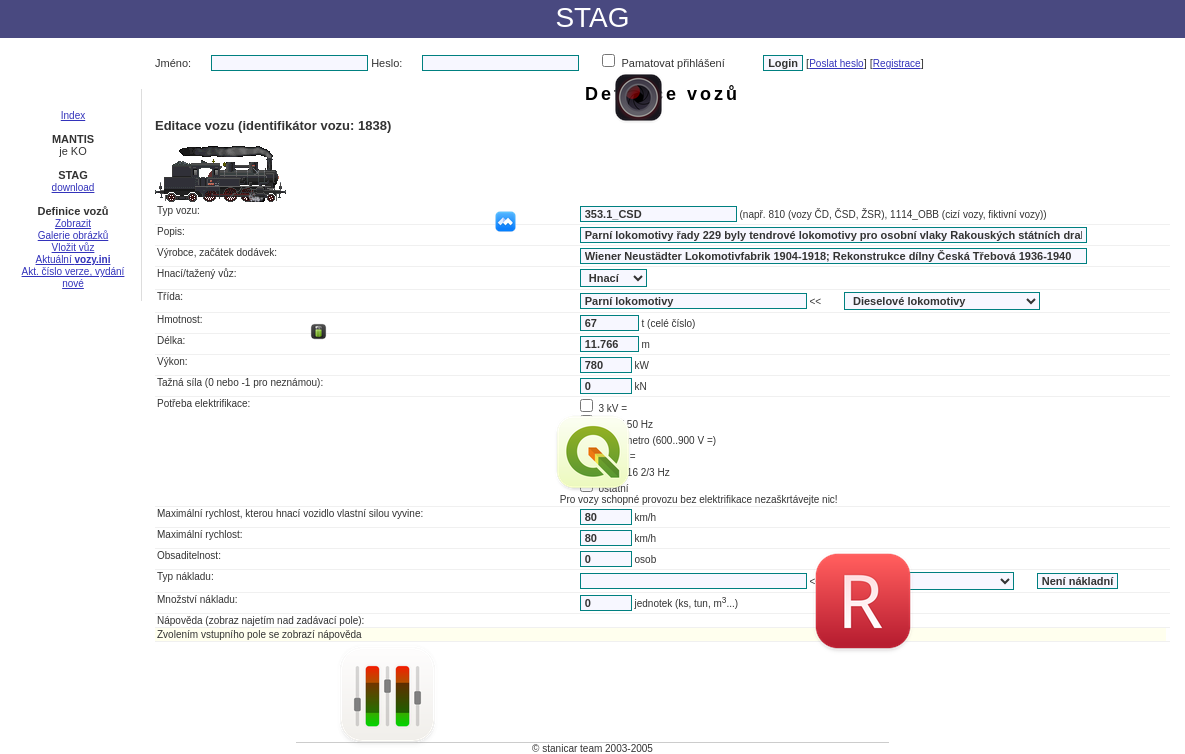 The height and width of the screenshot is (754, 1185). Describe the element at coordinates (638, 97) in the screenshot. I see `open camera controls app` at that location.